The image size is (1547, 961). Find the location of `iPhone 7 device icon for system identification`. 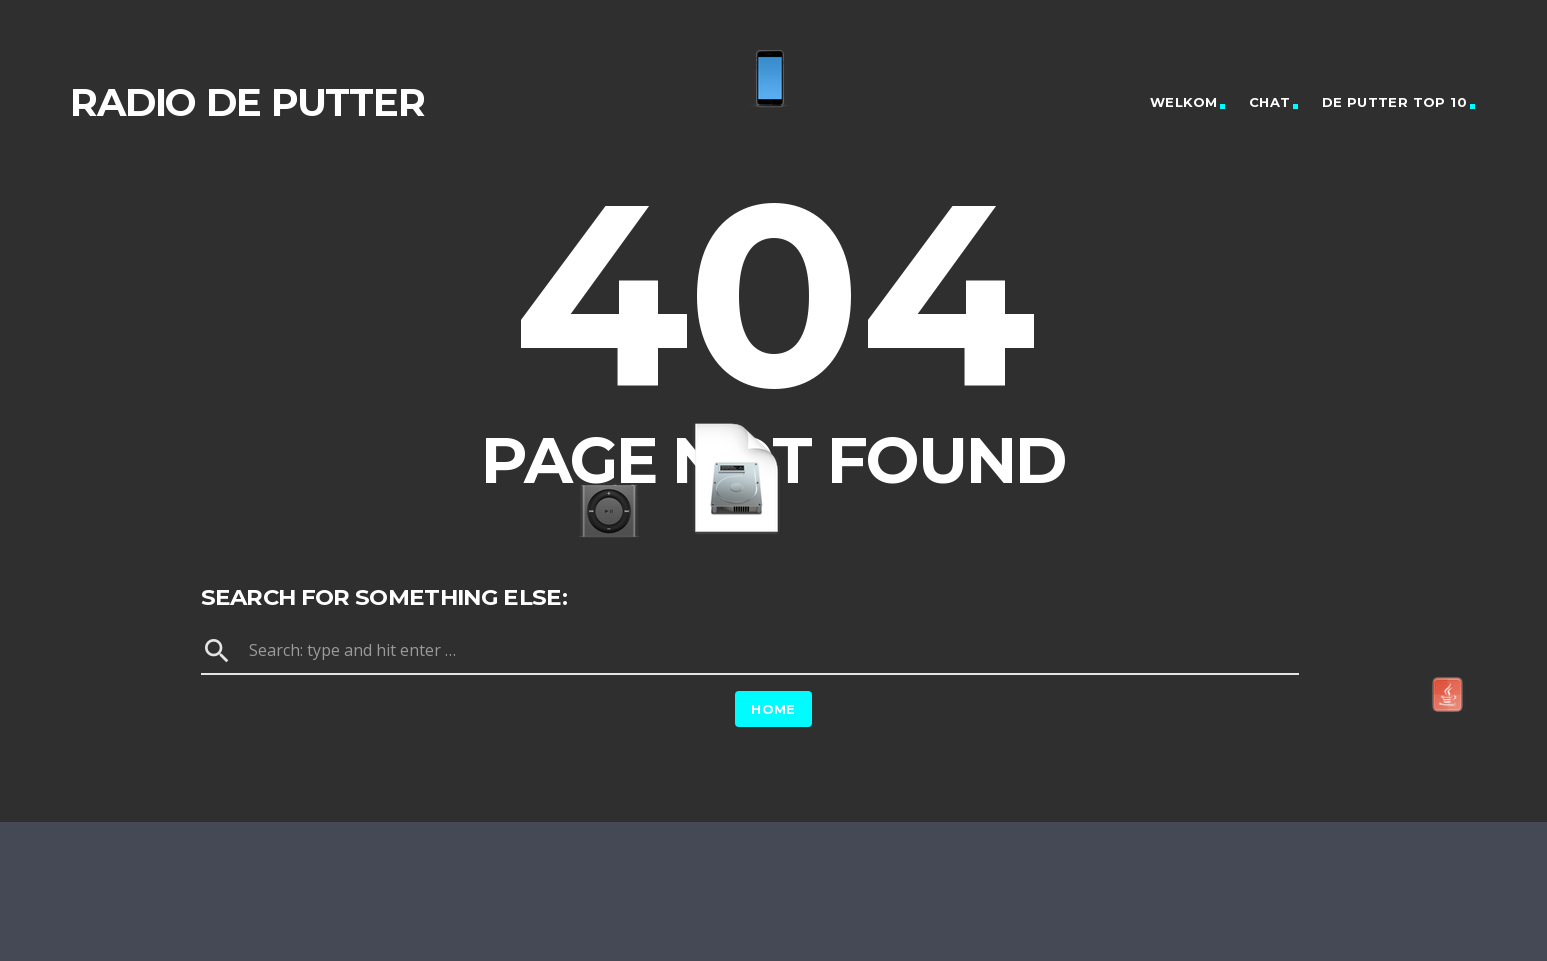

iPhone 7 device icon for system identification is located at coordinates (770, 79).